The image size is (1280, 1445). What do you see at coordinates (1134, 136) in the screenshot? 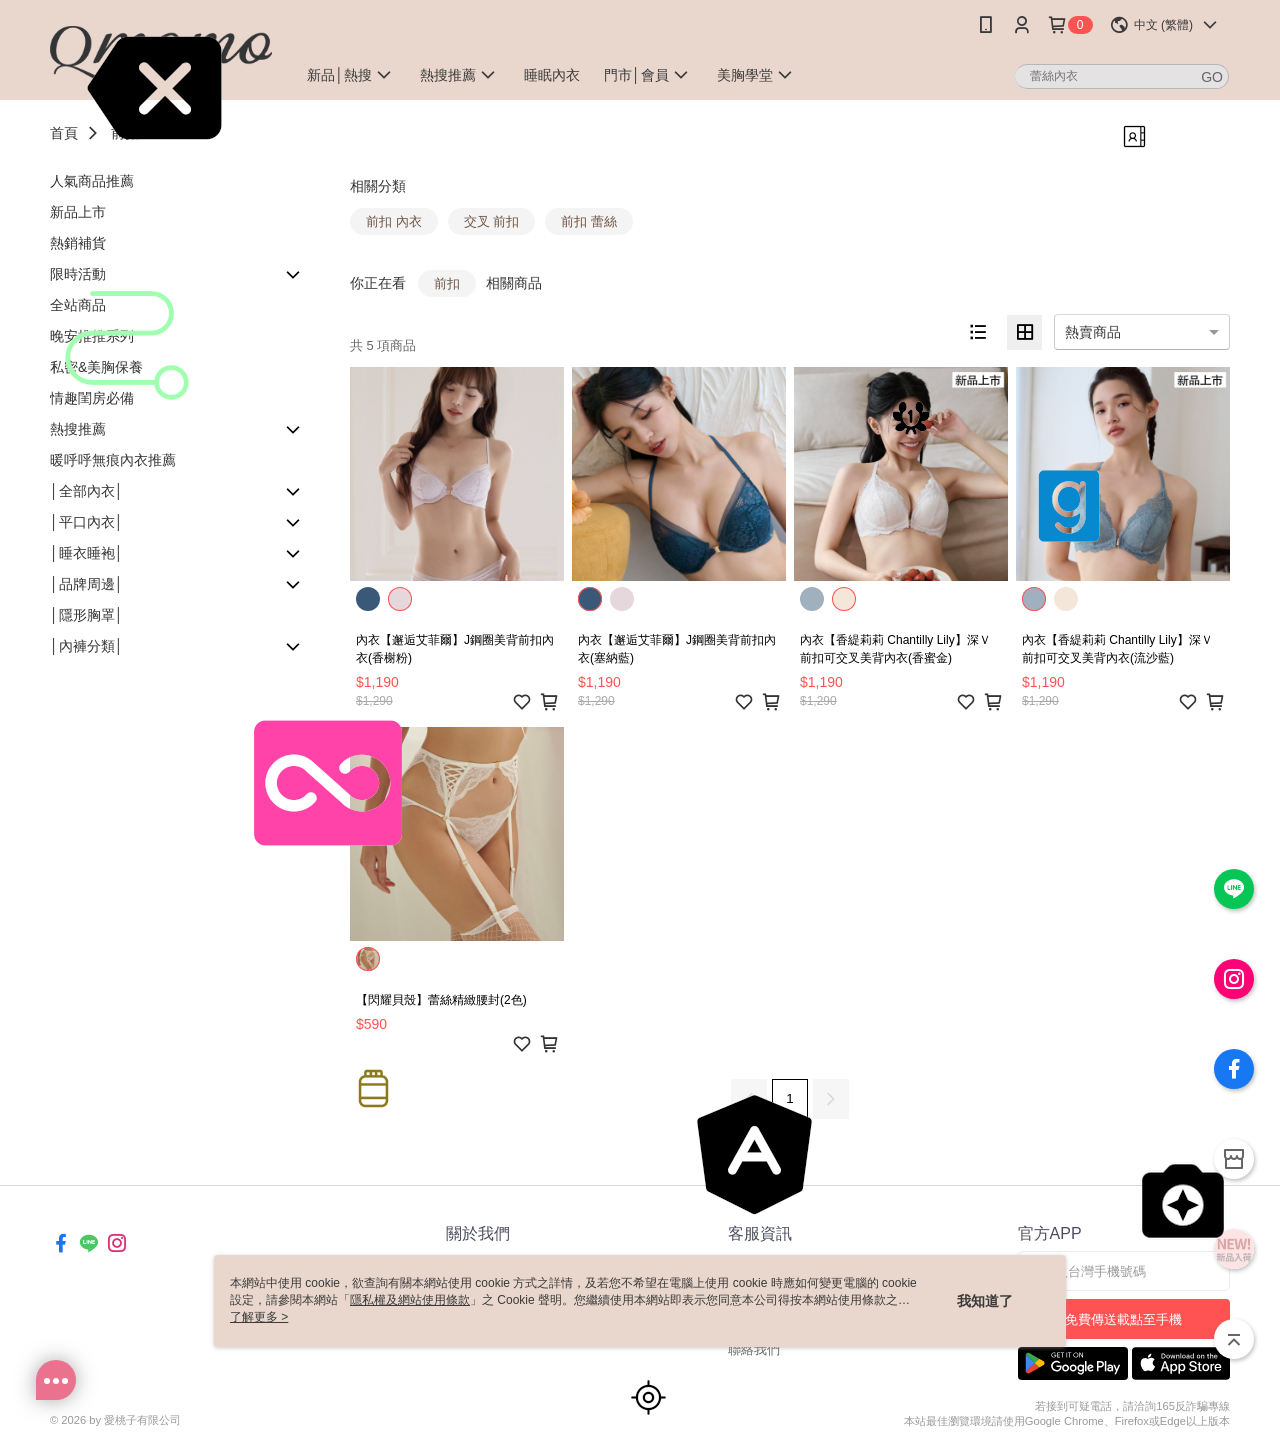
I see `open your contacts or address book` at bounding box center [1134, 136].